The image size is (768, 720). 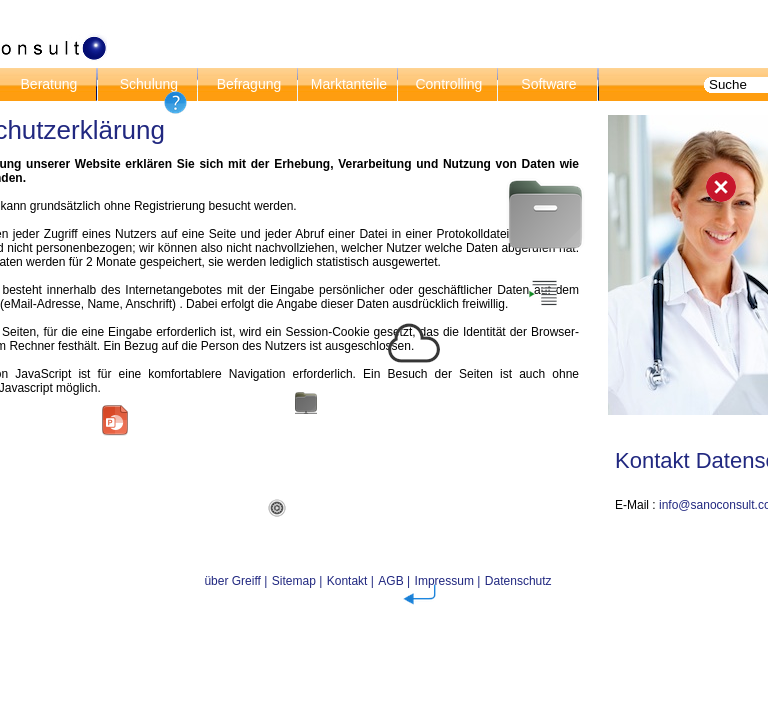 What do you see at coordinates (414, 343) in the screenshot?
I see `view weather information` at bounding box center [414, 343].